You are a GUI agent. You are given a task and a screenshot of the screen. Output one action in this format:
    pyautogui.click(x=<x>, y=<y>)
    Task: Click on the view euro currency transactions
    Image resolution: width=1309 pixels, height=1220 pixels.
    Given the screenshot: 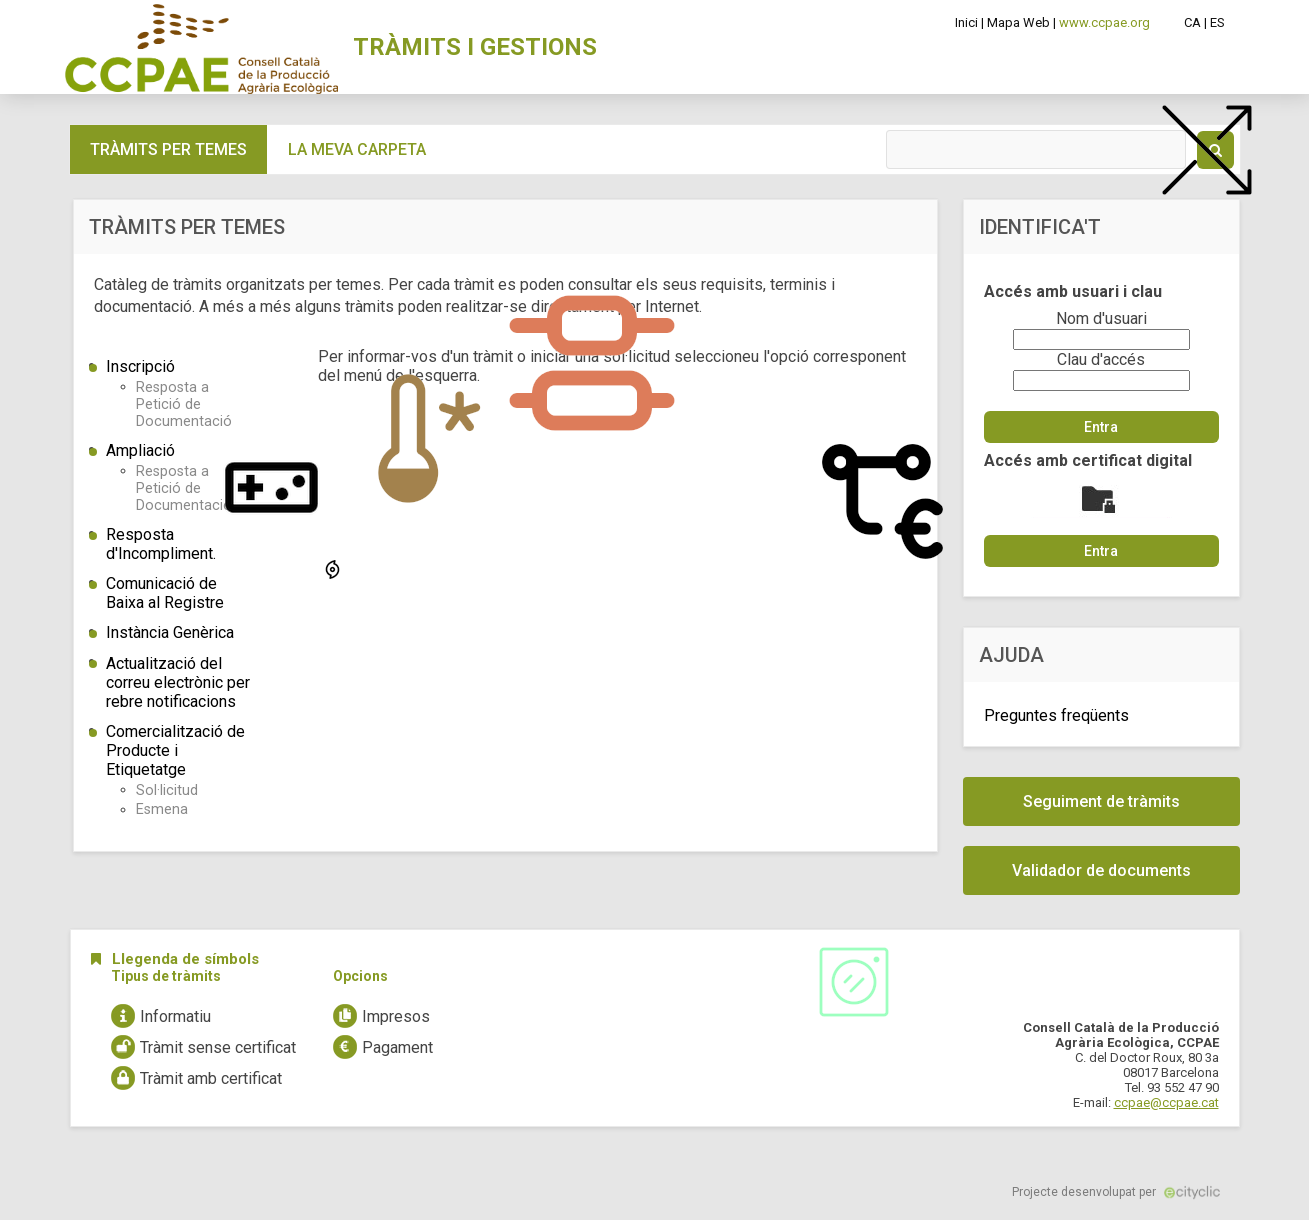 What is the action you would take?
    pyautogui.click(x=882, y=504)
    